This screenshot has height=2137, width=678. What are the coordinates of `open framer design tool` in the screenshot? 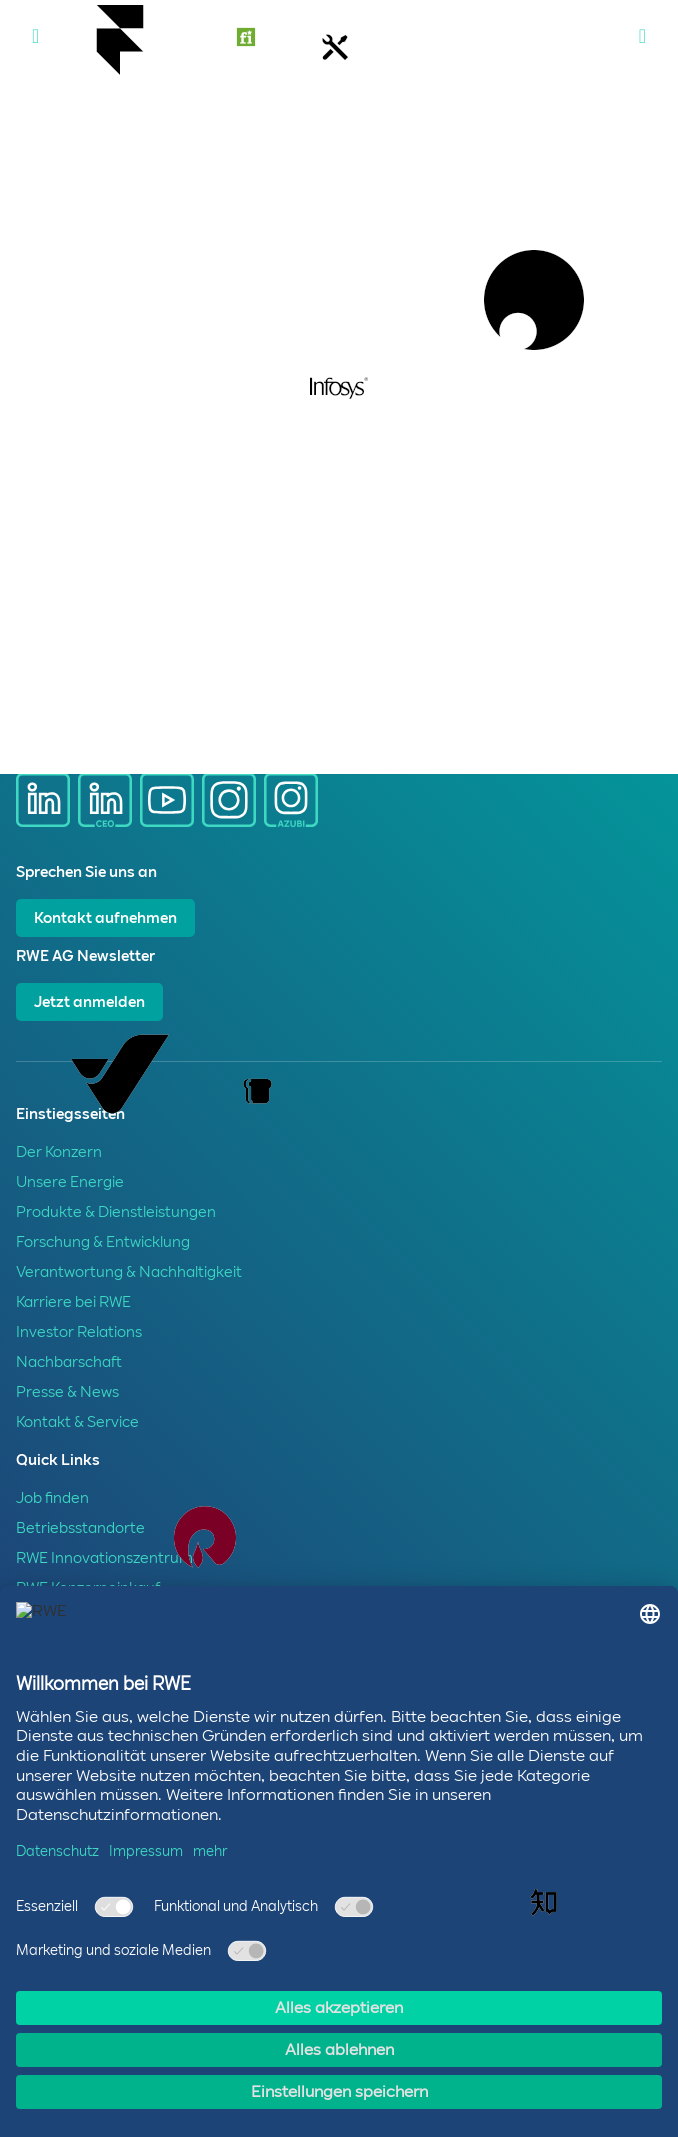 It's located at (120, 40).